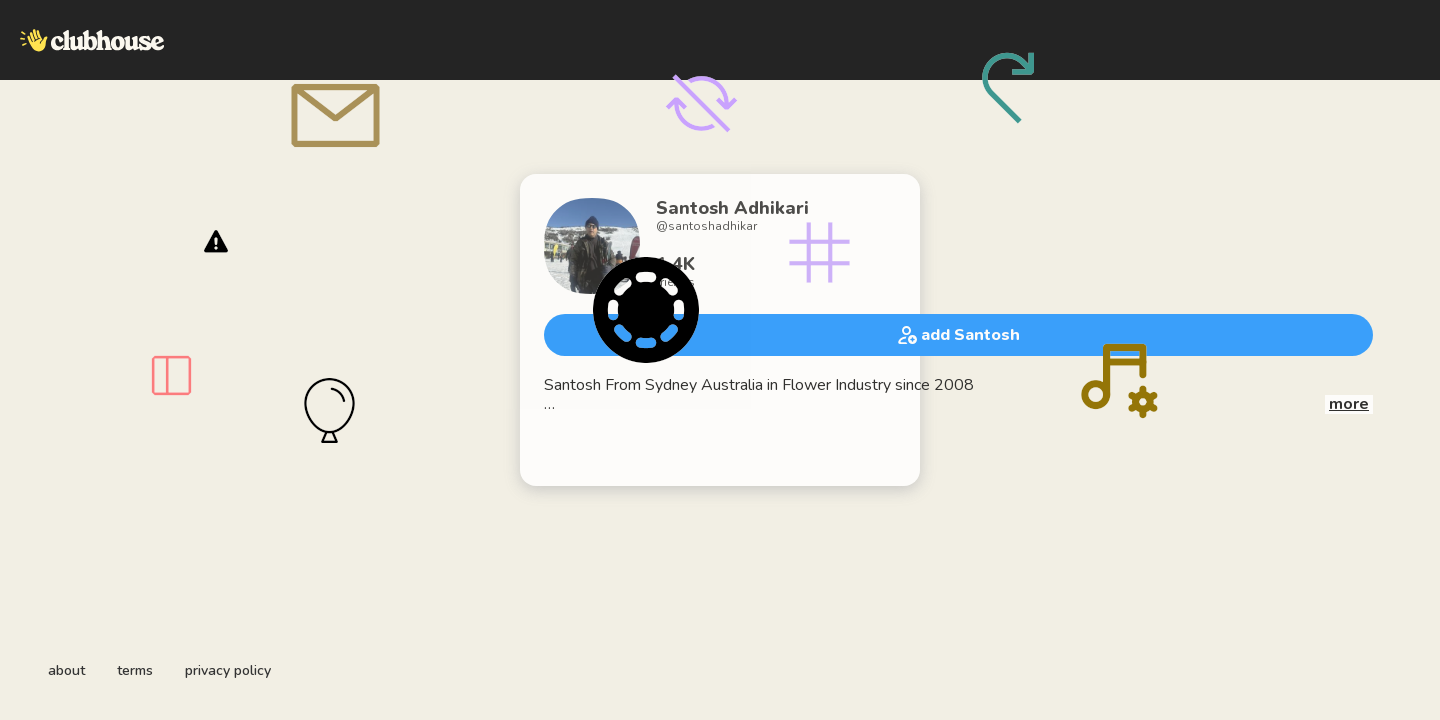 This screenshot has height=720, width=1440. What do you see at coordinates (329, 410) in the screenshot?
I see `indicates a celebration or birthday event` at bounding box center [329, 410].